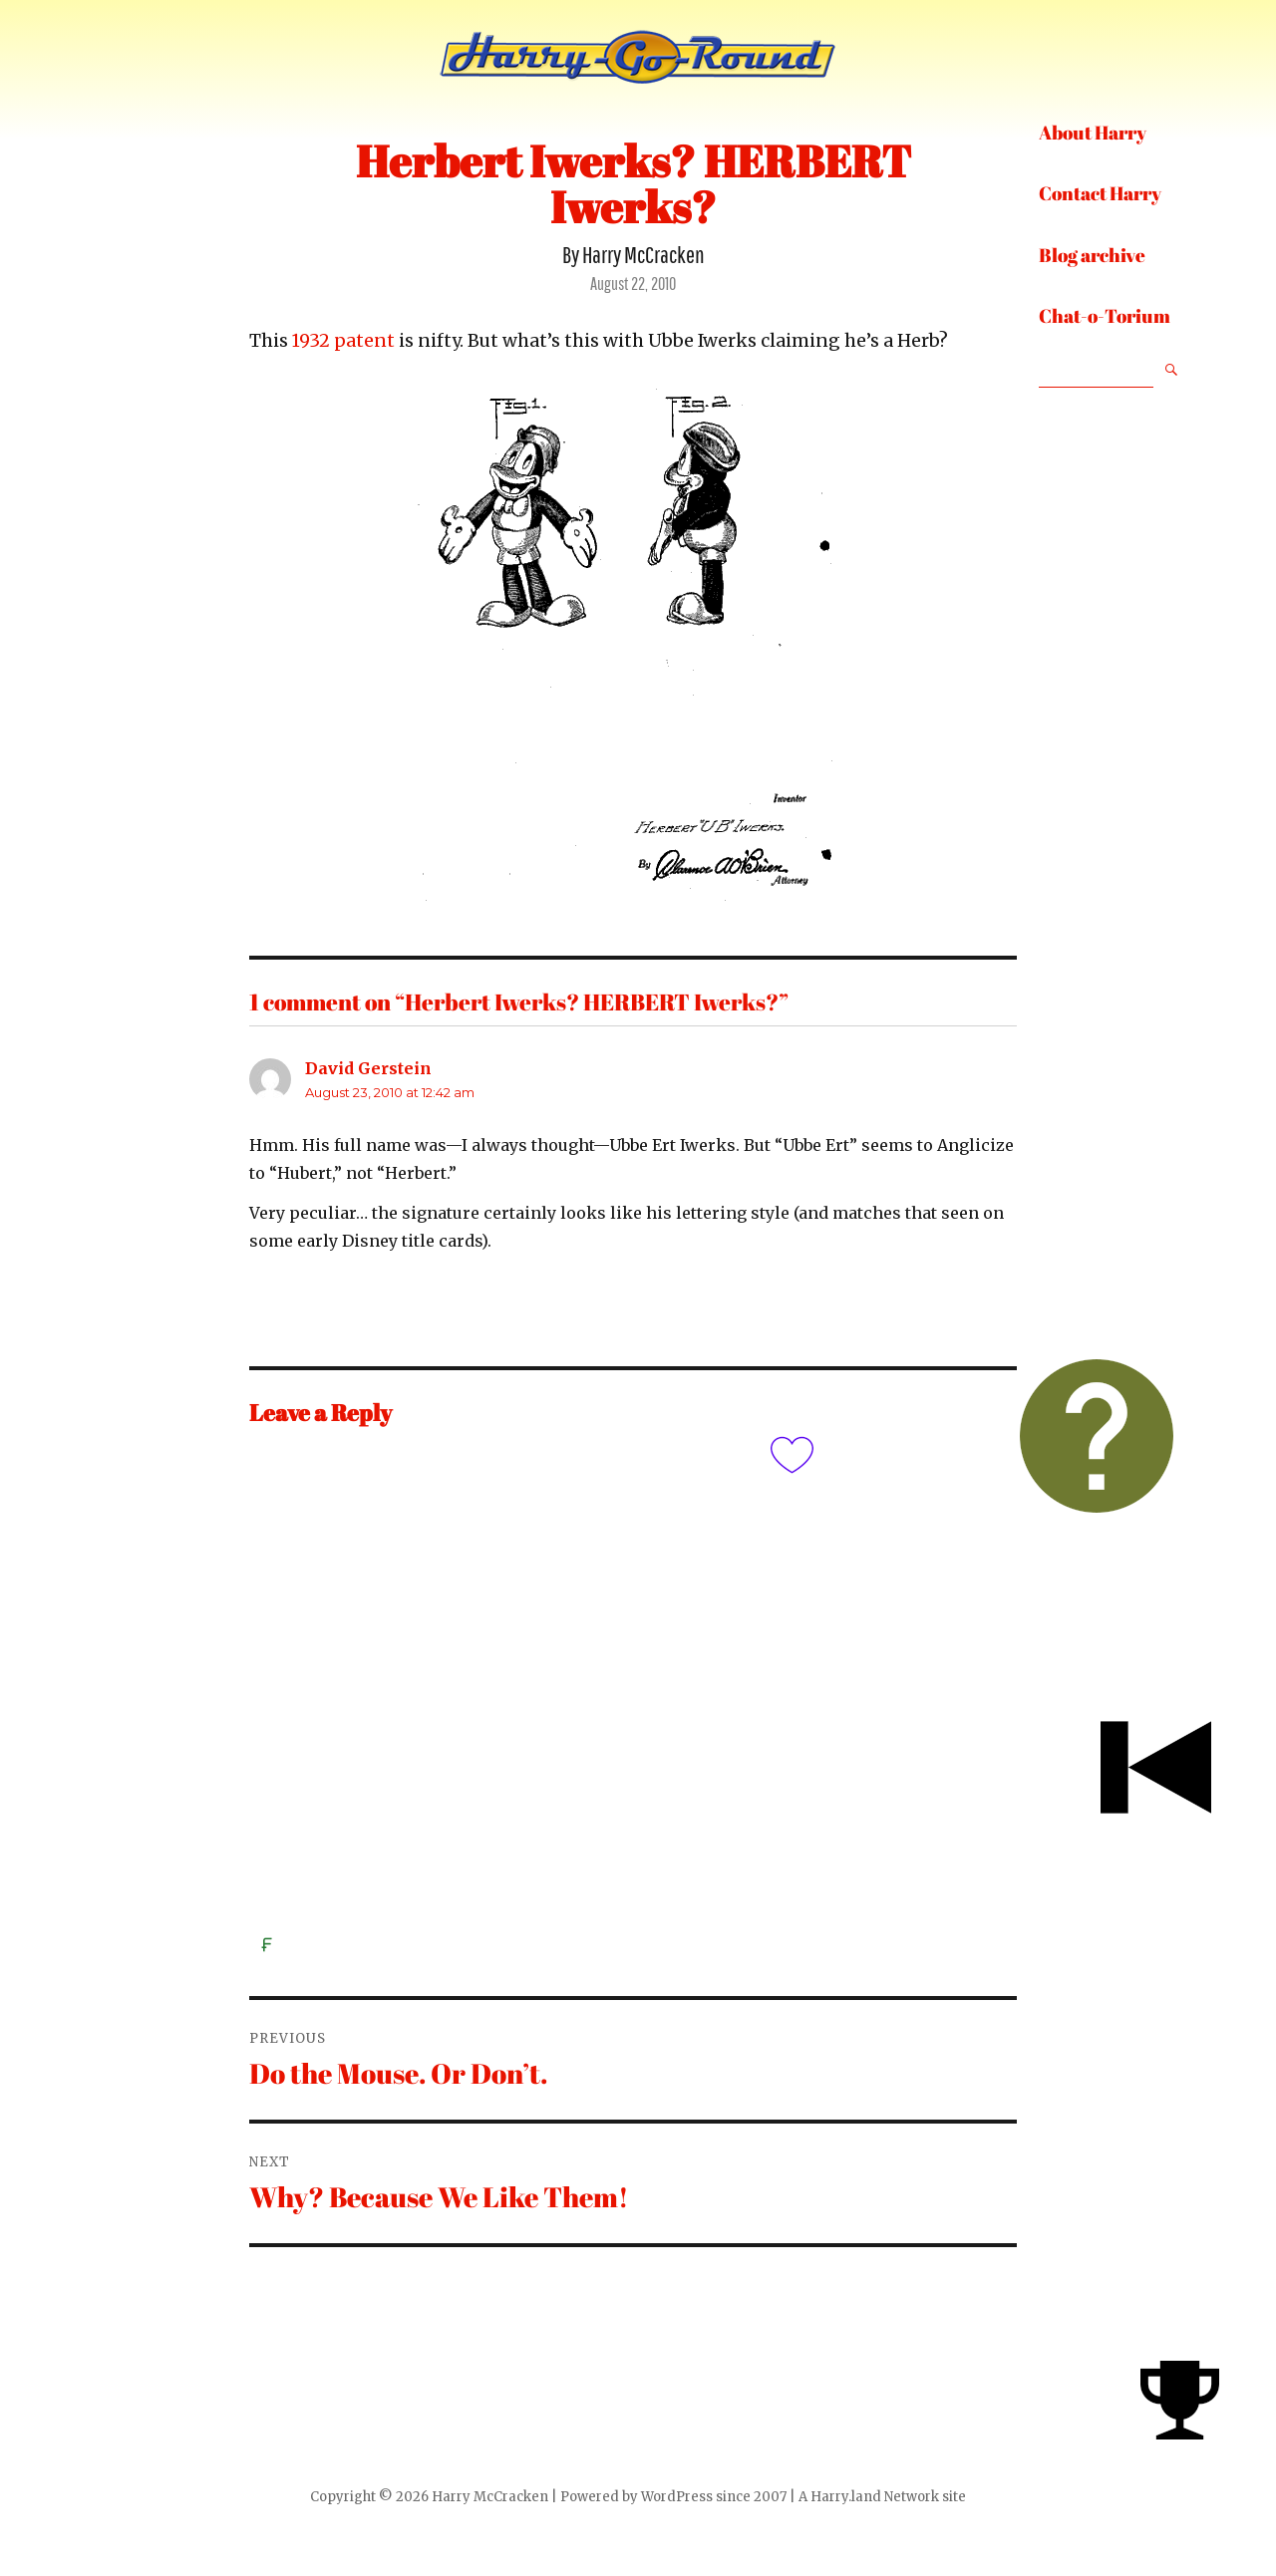 Image resolution: width=1276 pixels, height=2576 pixels. Describe the element at coordinates (792, 1453) in the screenshot. I see `add to favorites` at that location.